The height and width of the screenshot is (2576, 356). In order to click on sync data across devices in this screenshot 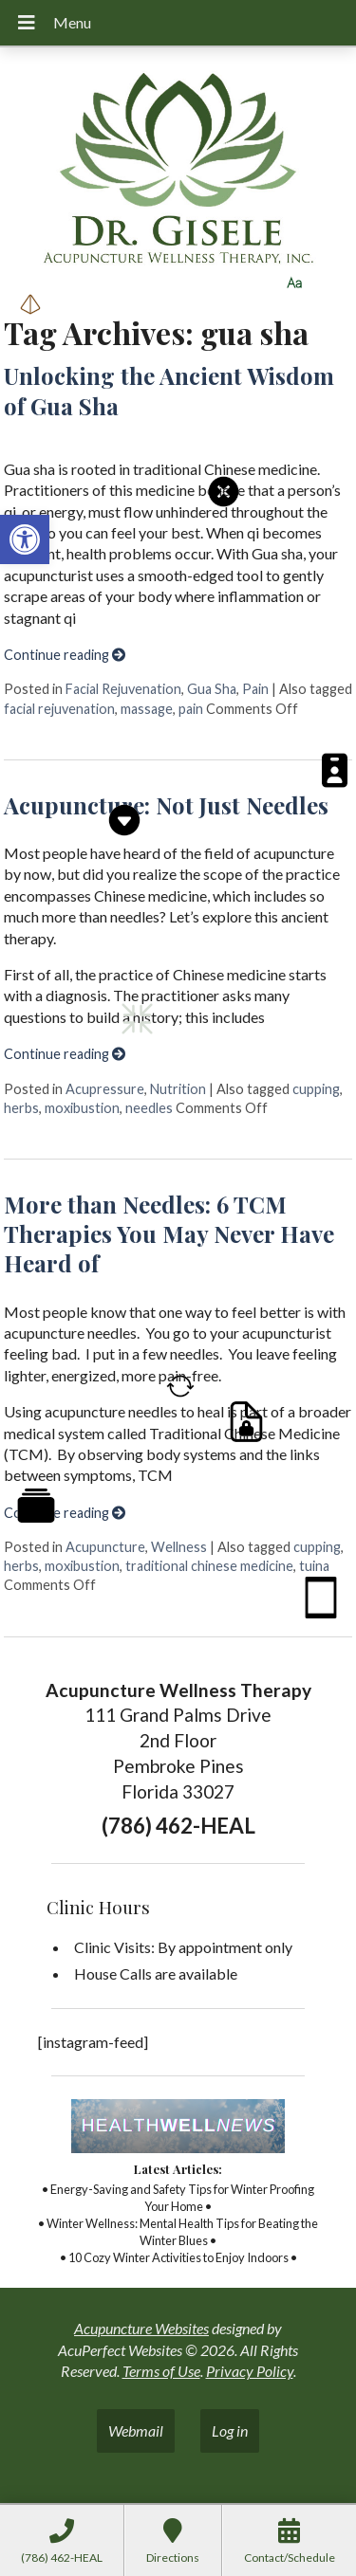, I will do `click(180, 1386)`.